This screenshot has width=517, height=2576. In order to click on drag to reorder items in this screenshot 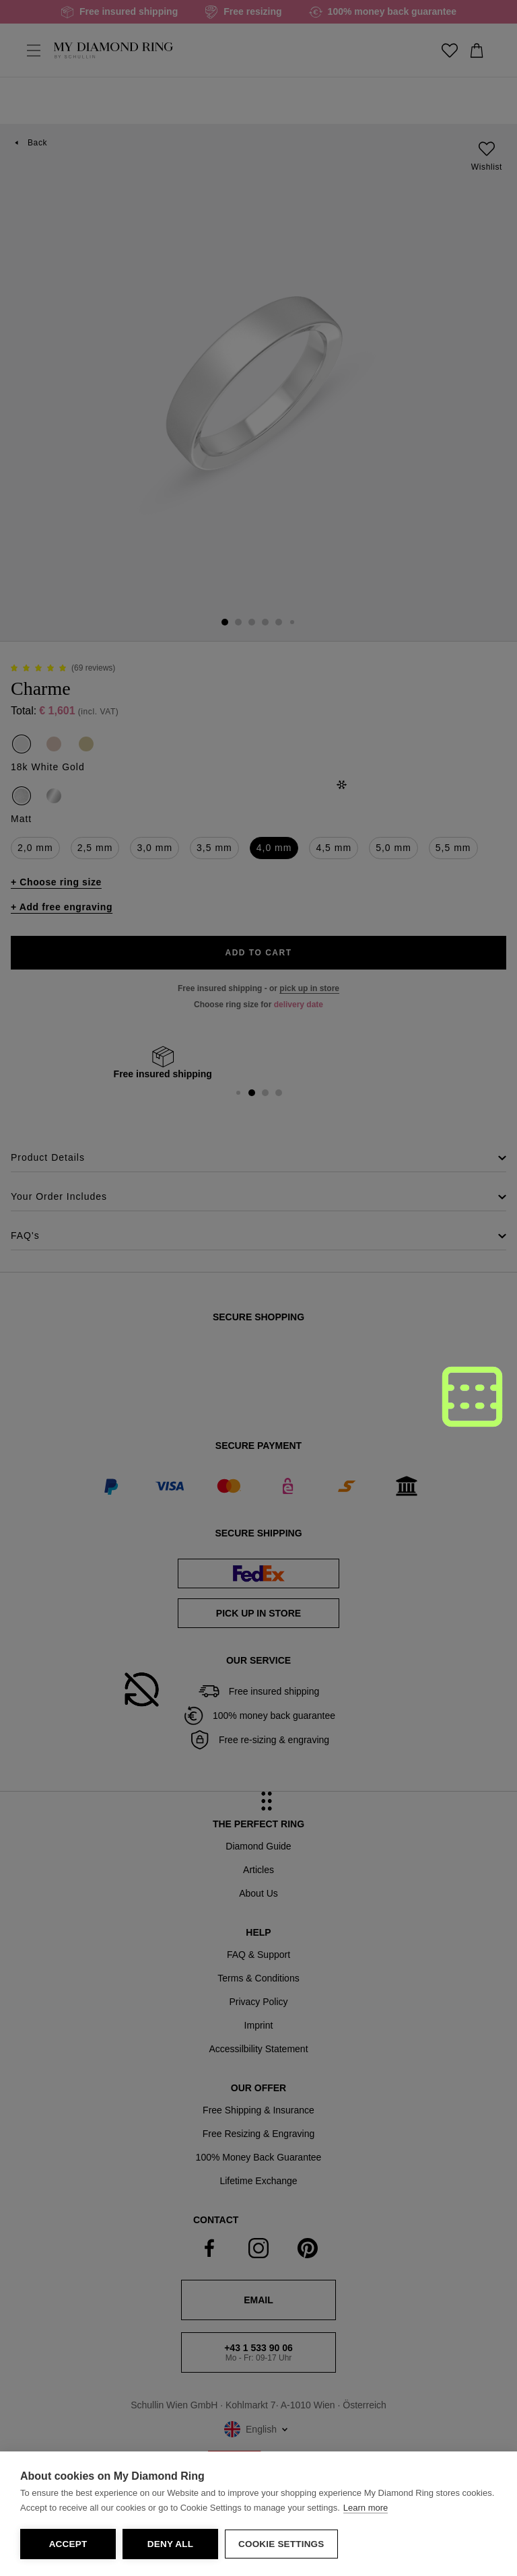, I will do `click(267, 1801)`.